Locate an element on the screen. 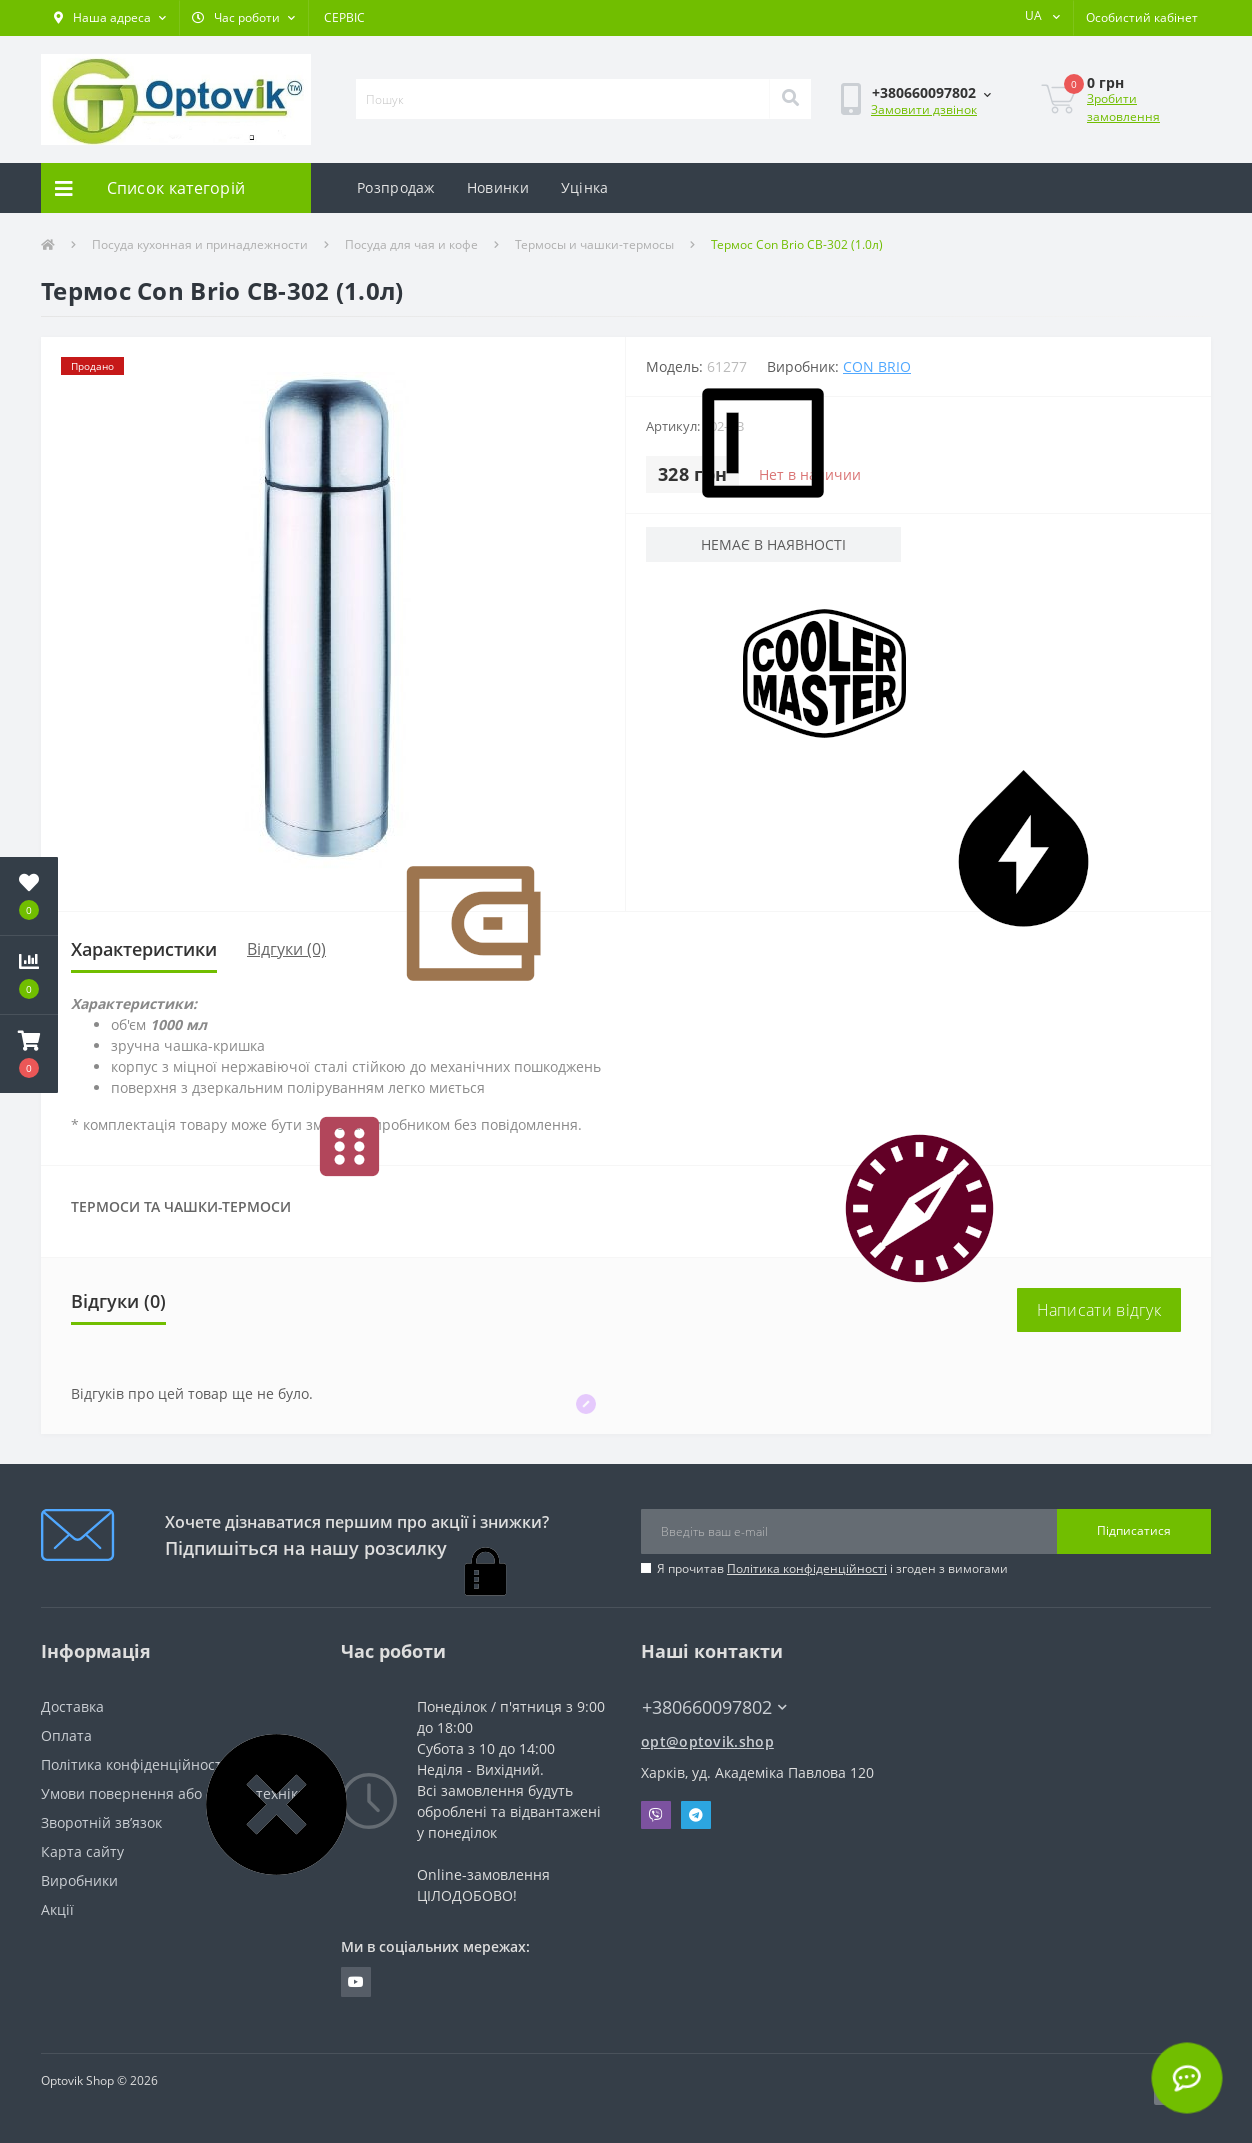 The width and height of the screenshot is (1252, 2143). Cooler Master brand logo is located at coordinates (824, 673).